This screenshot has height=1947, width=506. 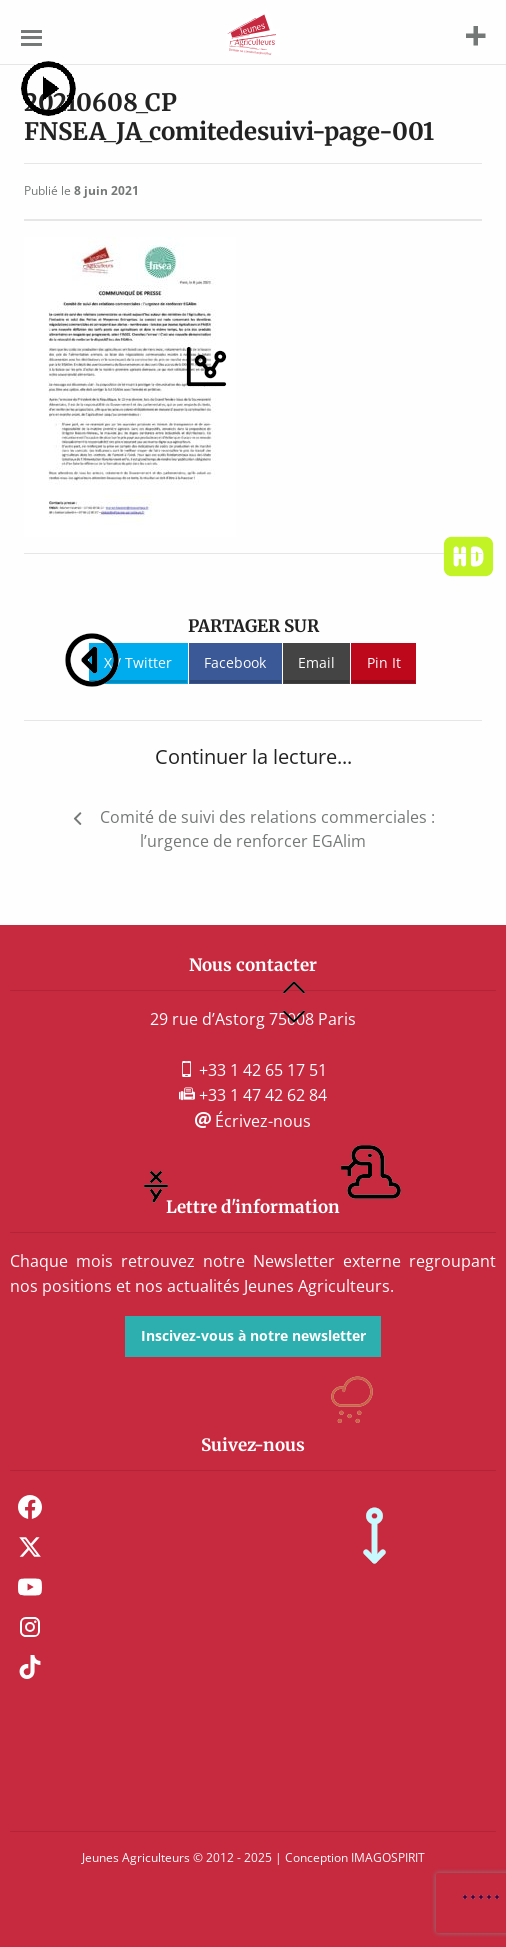 I want to click on indicates snowy weather conditions, so click(x=352, y=1399).